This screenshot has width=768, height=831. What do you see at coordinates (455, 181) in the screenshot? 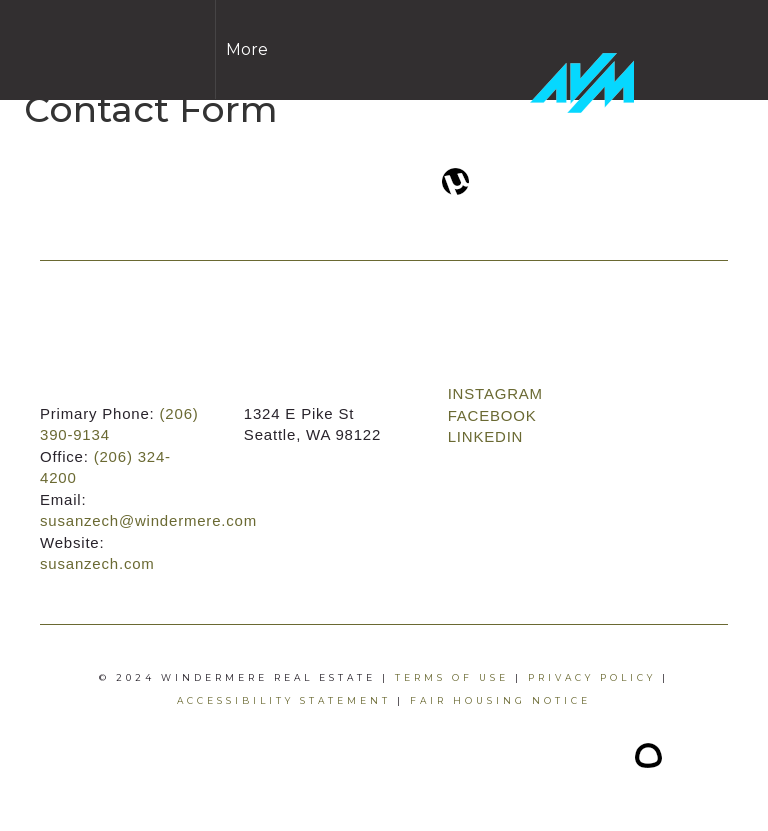
I see `open µTorrent application` at bounding box center [455, 181].